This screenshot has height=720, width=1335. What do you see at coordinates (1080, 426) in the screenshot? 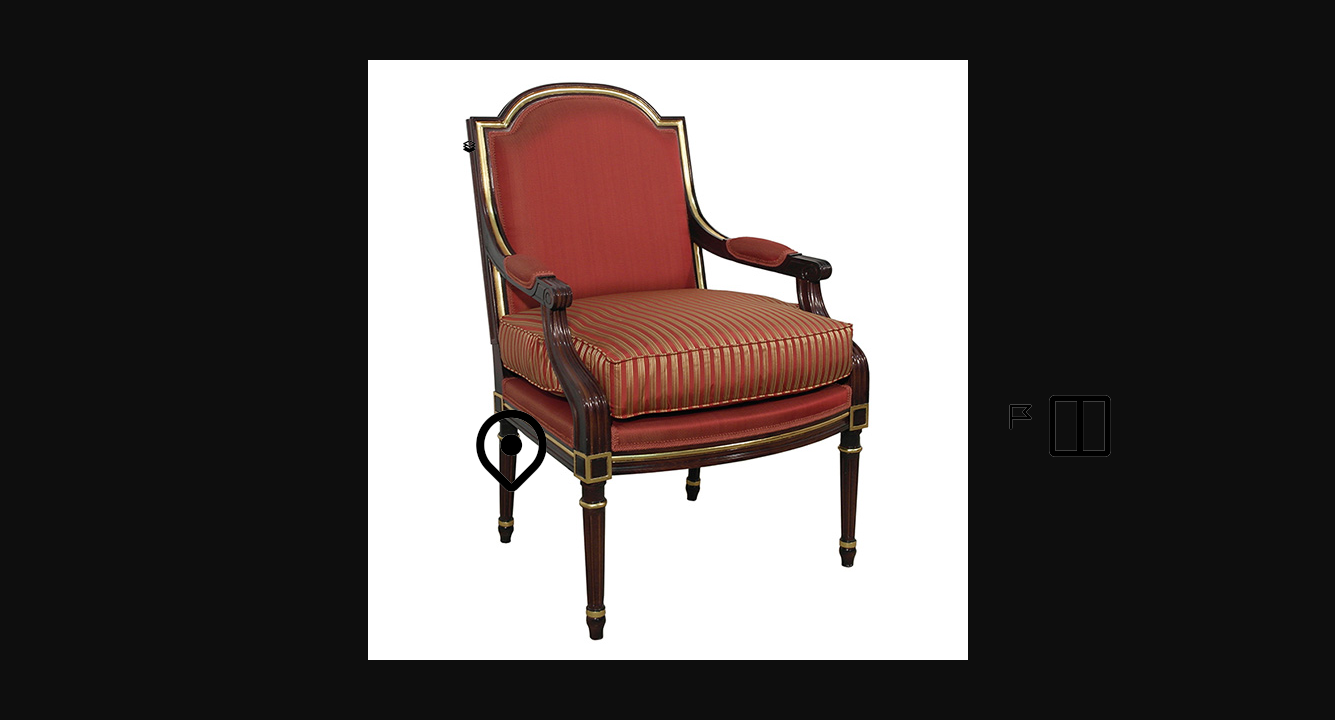
I see `switch to two-column layout` at bounding box center [1080, 426].